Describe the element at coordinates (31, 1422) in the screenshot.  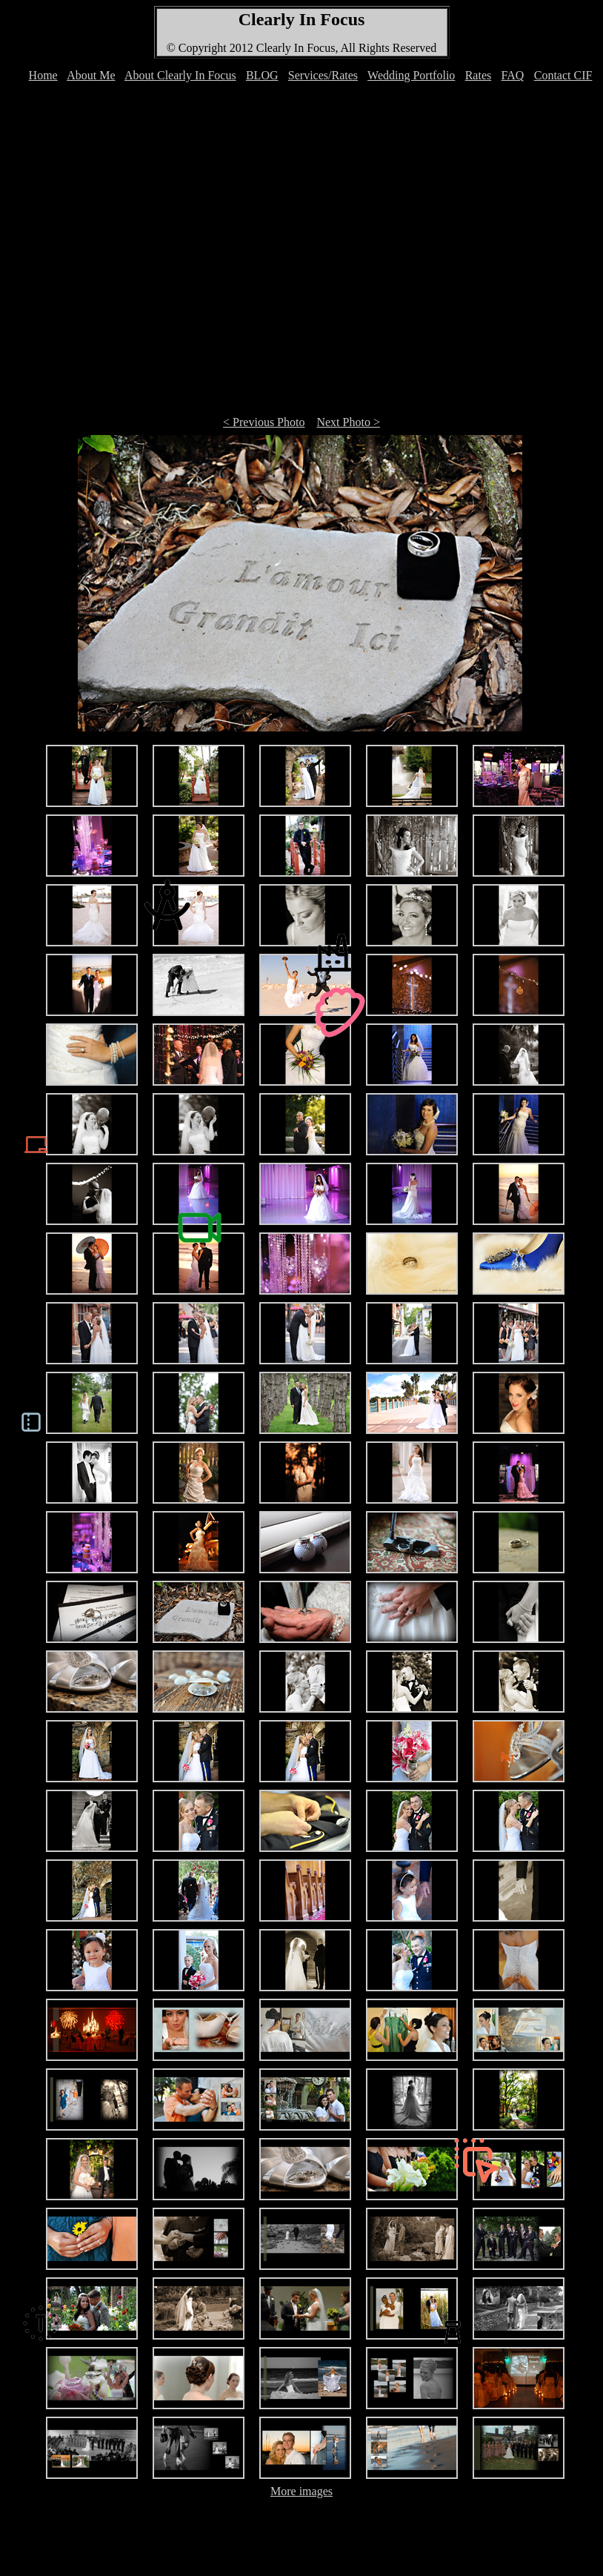
I see `toggle left sidebar panel` at that location.